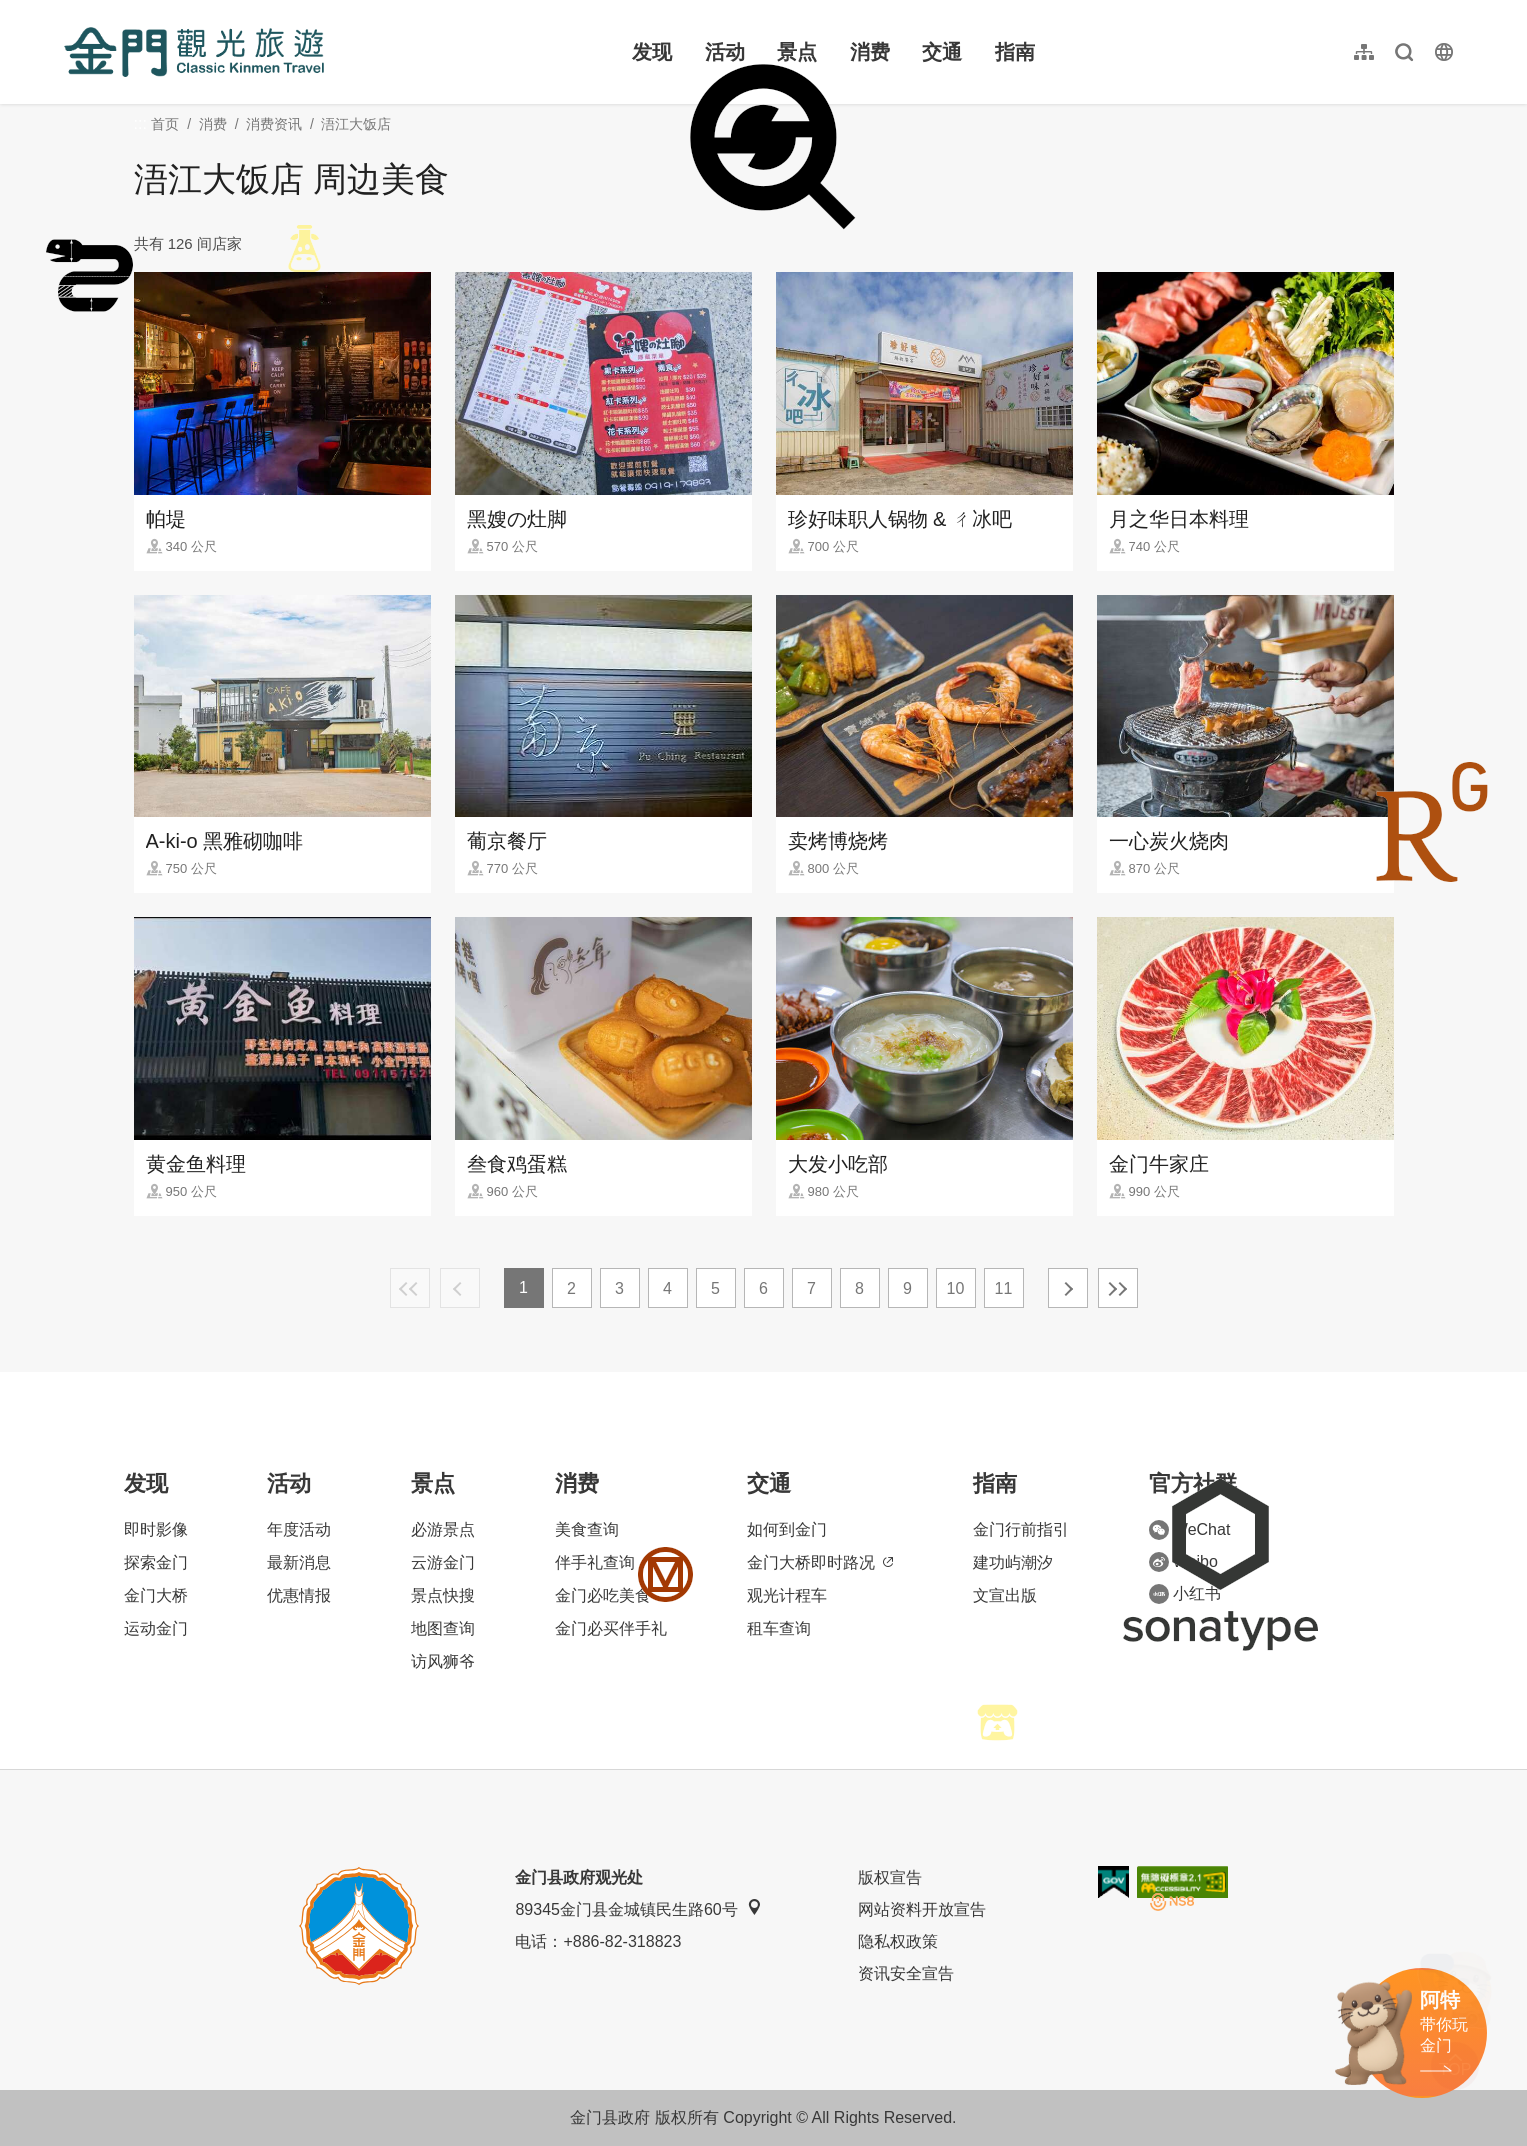  What do you see at coordinates (89, 275) in the screenshot?
I see `pyscaffold python project scaffolding tool logo` at bounding box center [89, 275].